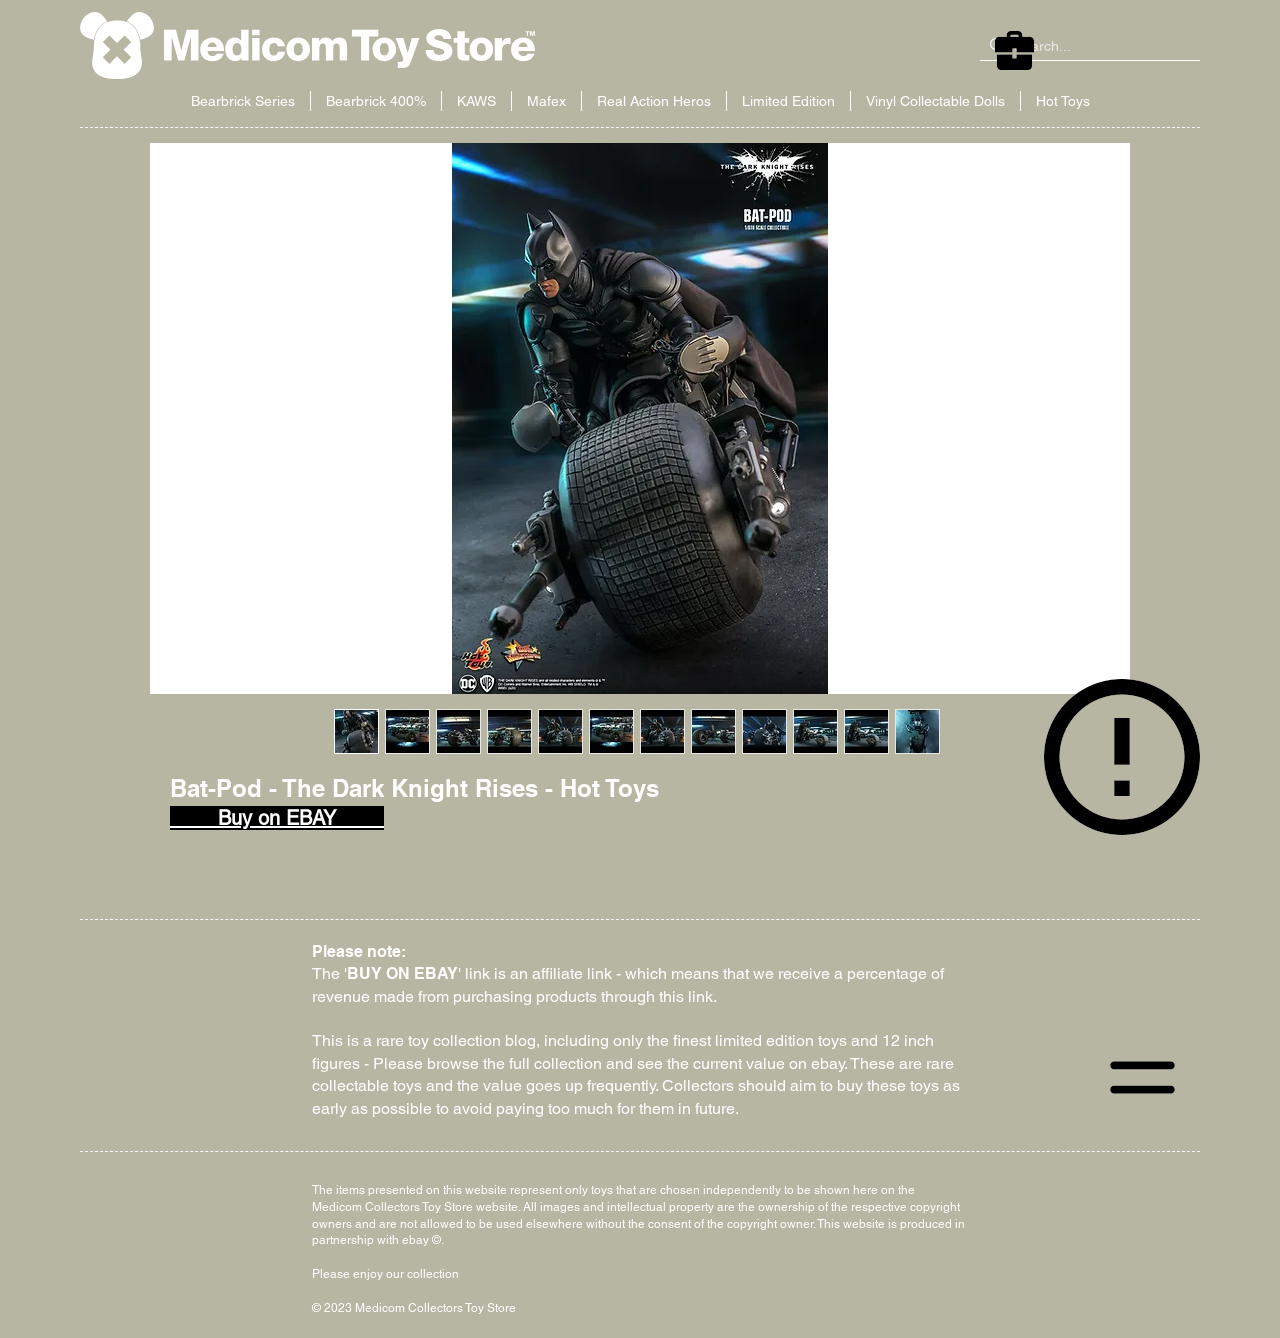  What do you see at coordinates (1142, 1077) in the screenshot?
I see `indicates equality or balance between values` at bounding box center [1142, 1077].